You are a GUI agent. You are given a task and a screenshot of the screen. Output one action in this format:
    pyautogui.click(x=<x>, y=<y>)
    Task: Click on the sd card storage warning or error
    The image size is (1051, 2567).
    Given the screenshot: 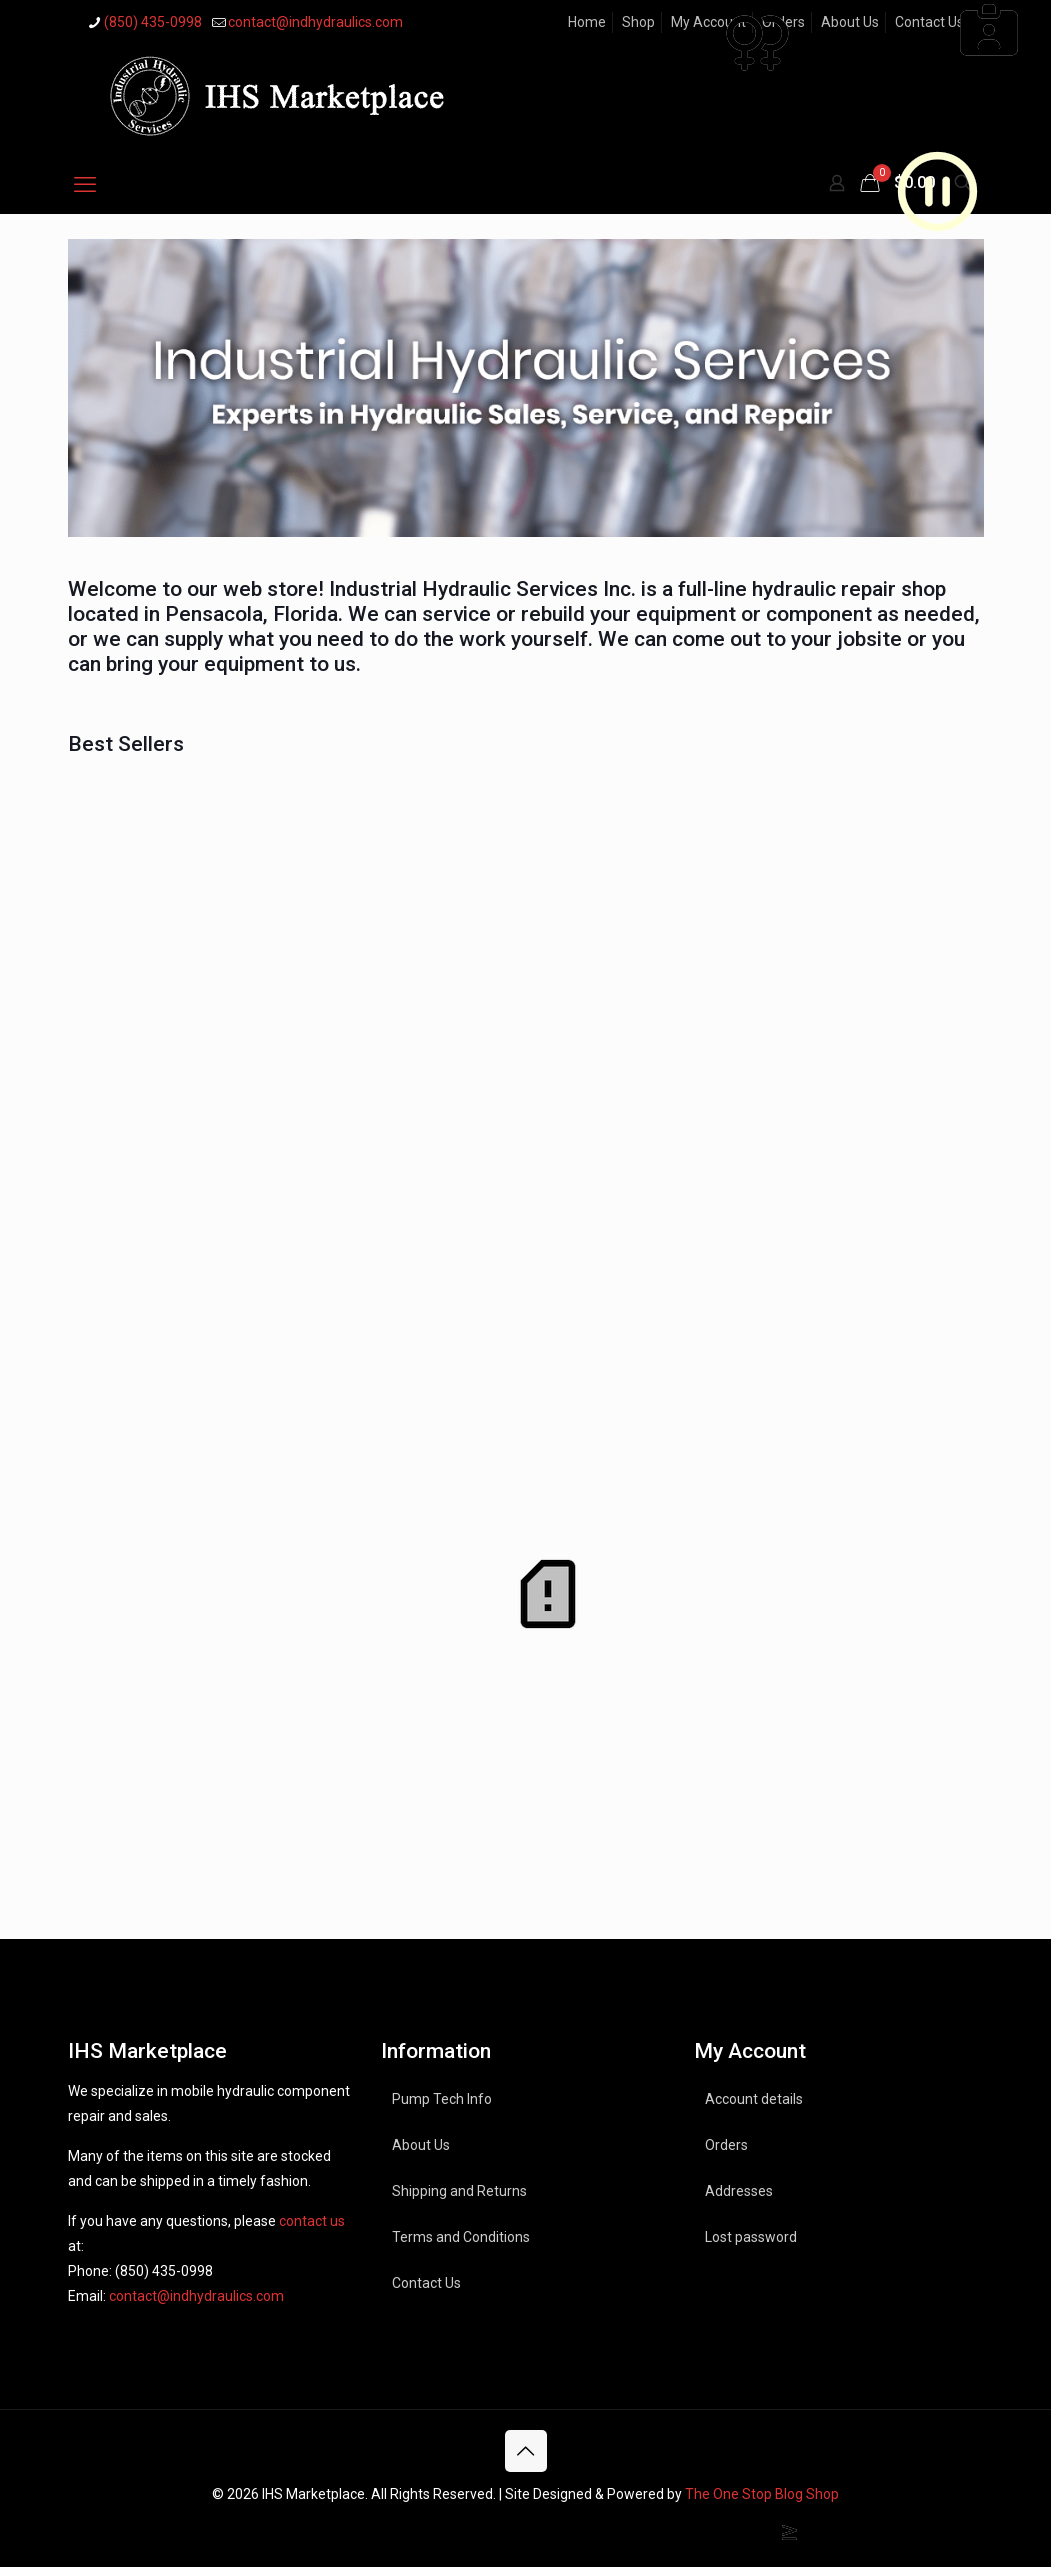 What is the action you would take?
    pyautogui.click(x=548, y=1594)
    